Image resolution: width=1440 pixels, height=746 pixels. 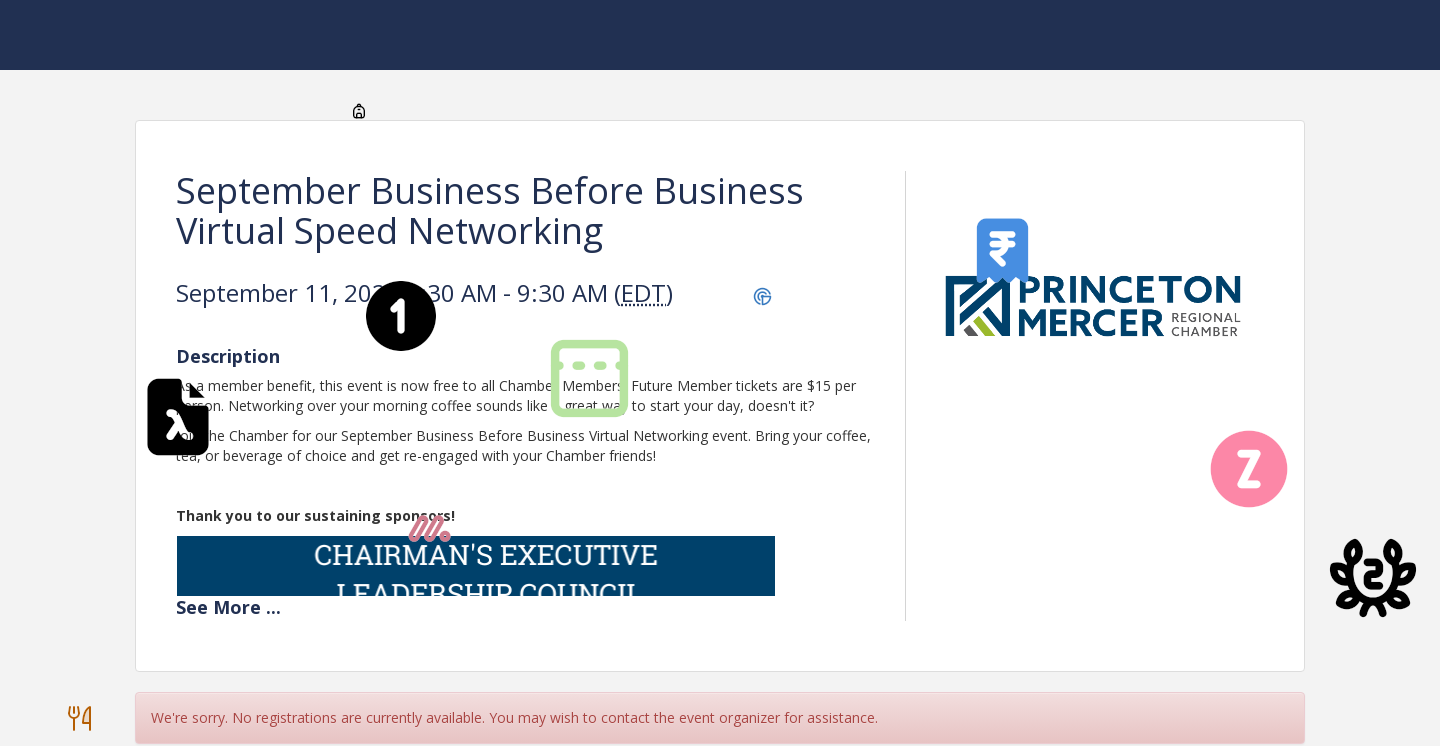 I want to click on browse nearby restaurants, so click(x=80, y=718).